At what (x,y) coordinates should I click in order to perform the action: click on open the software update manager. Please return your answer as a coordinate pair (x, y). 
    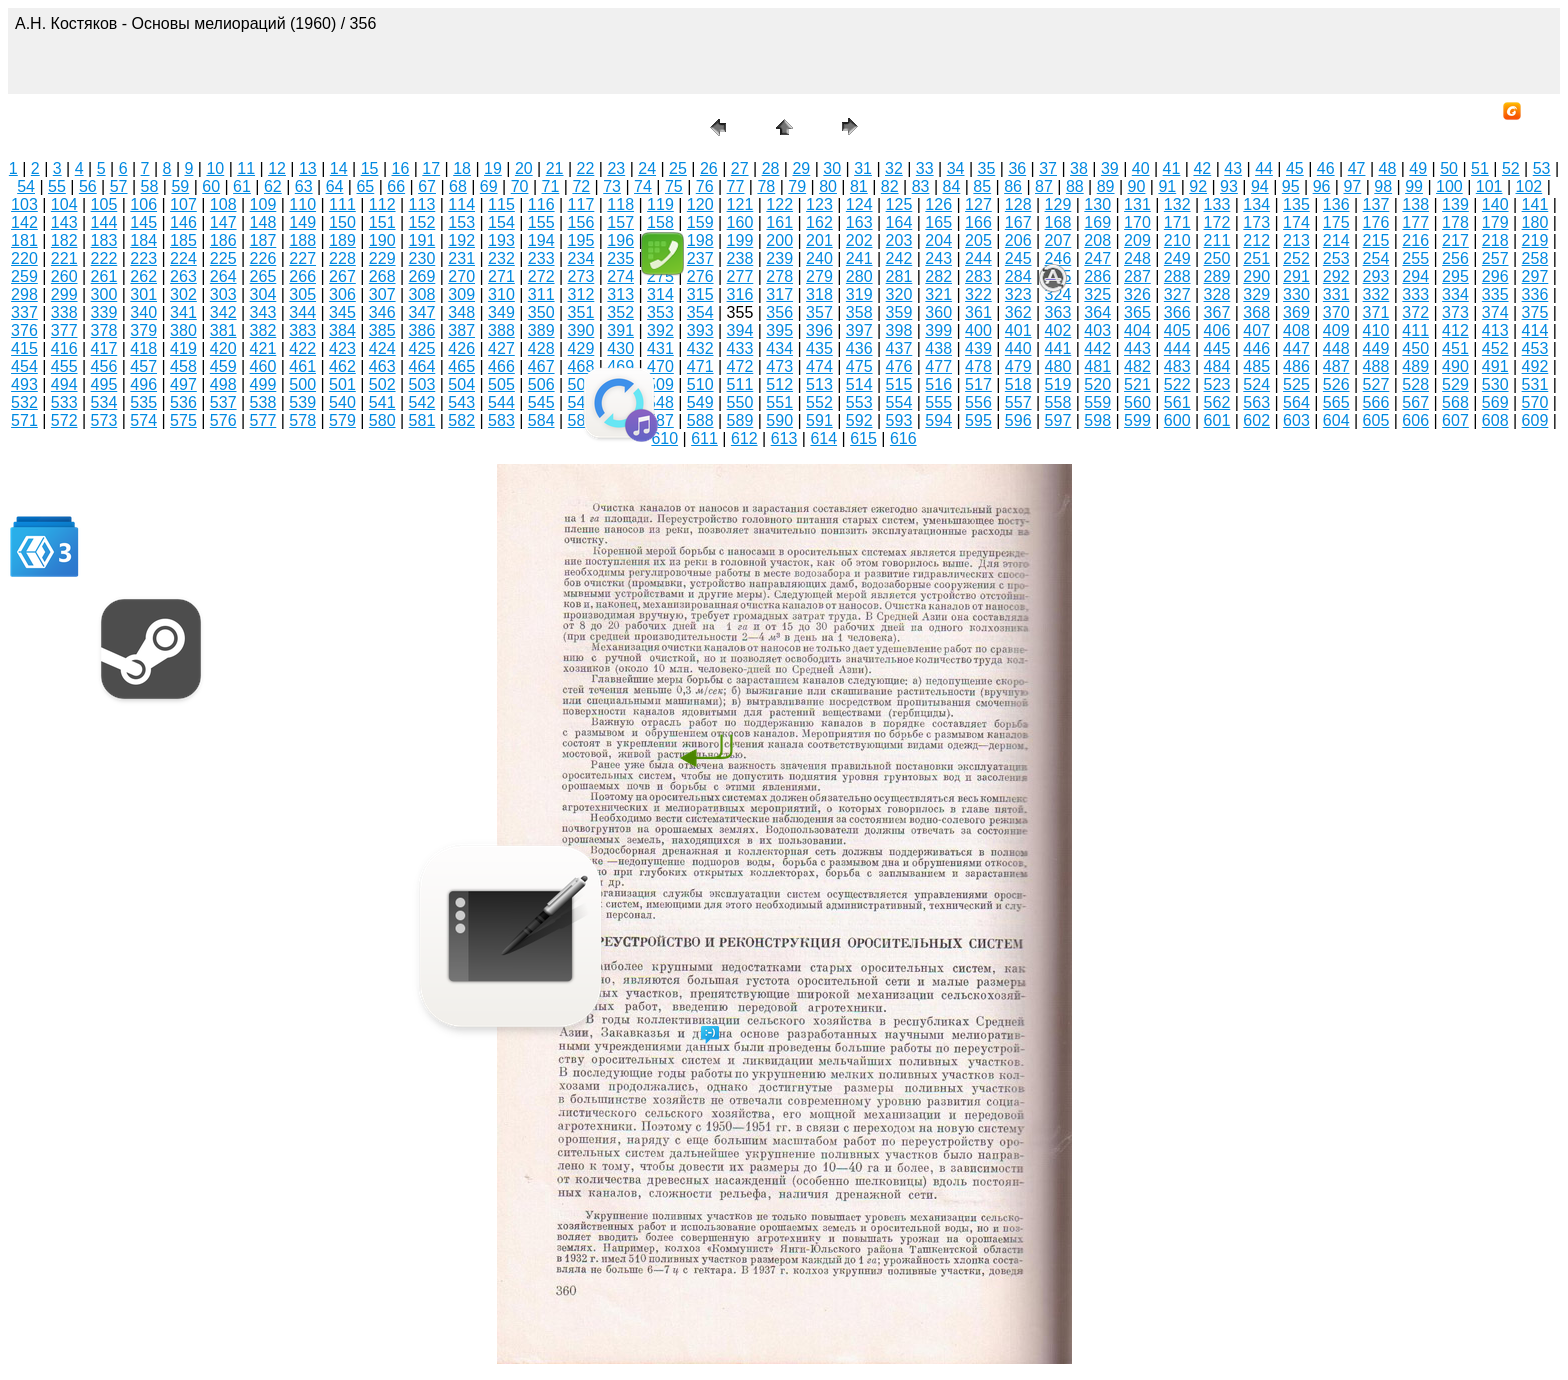
    Looking at the image, I should click on (1053, 278).